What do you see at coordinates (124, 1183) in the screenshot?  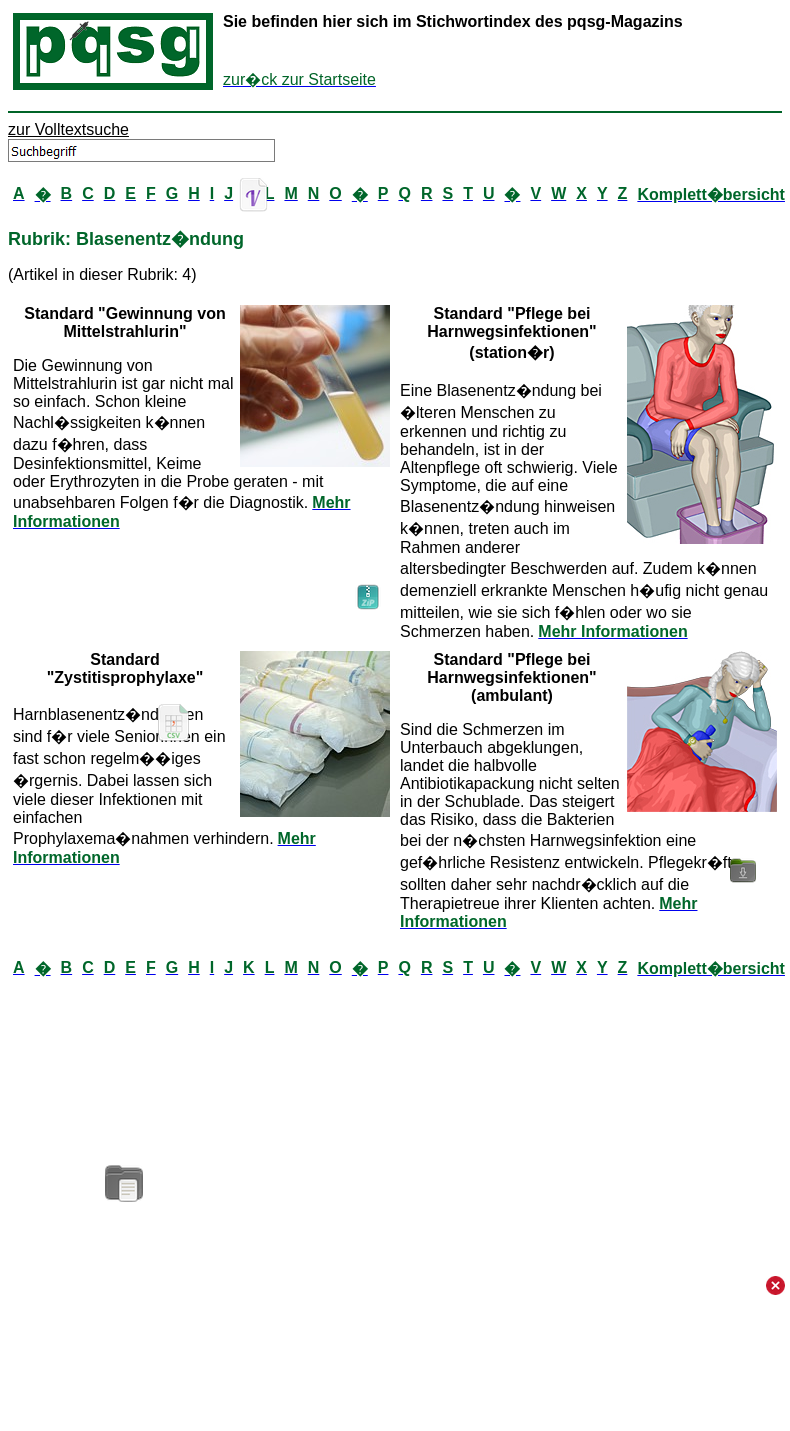 I see `open a document from file browser` at bounding box center [124, 1183].